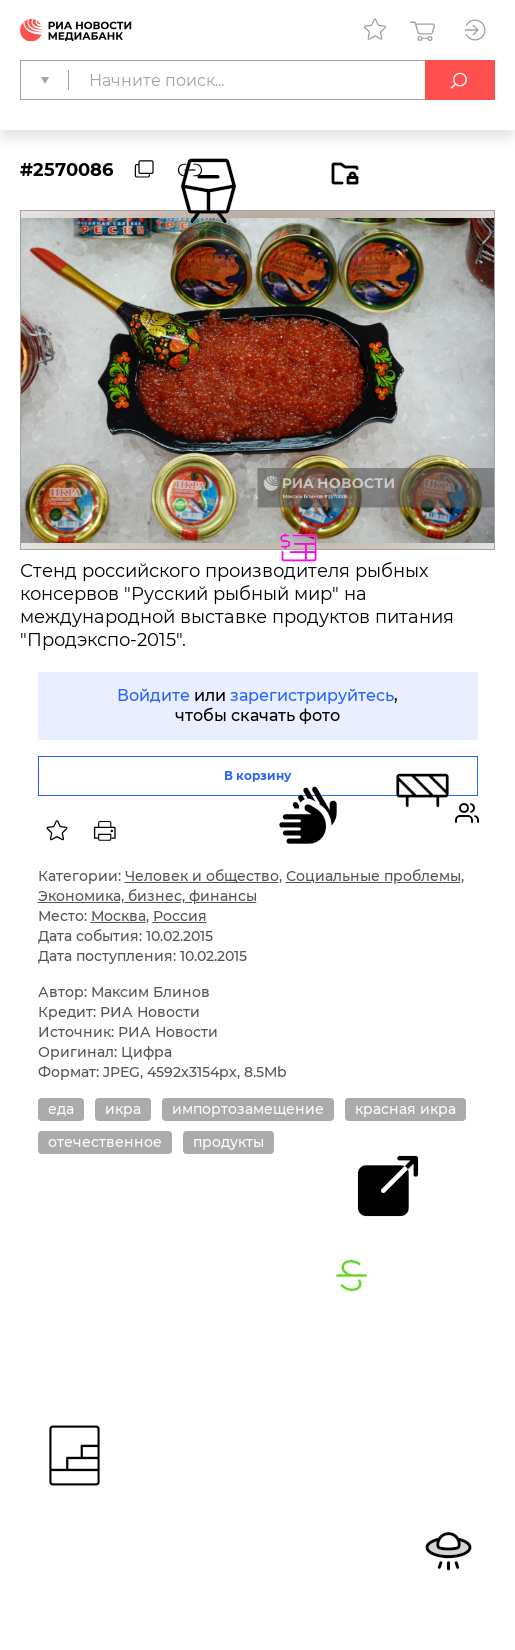 This screenshot has height=1650, width=515. Describe the element at coordinates (351, 1275) in the screenshot. I see `apply strikethrough formatting to selected text` at that location.